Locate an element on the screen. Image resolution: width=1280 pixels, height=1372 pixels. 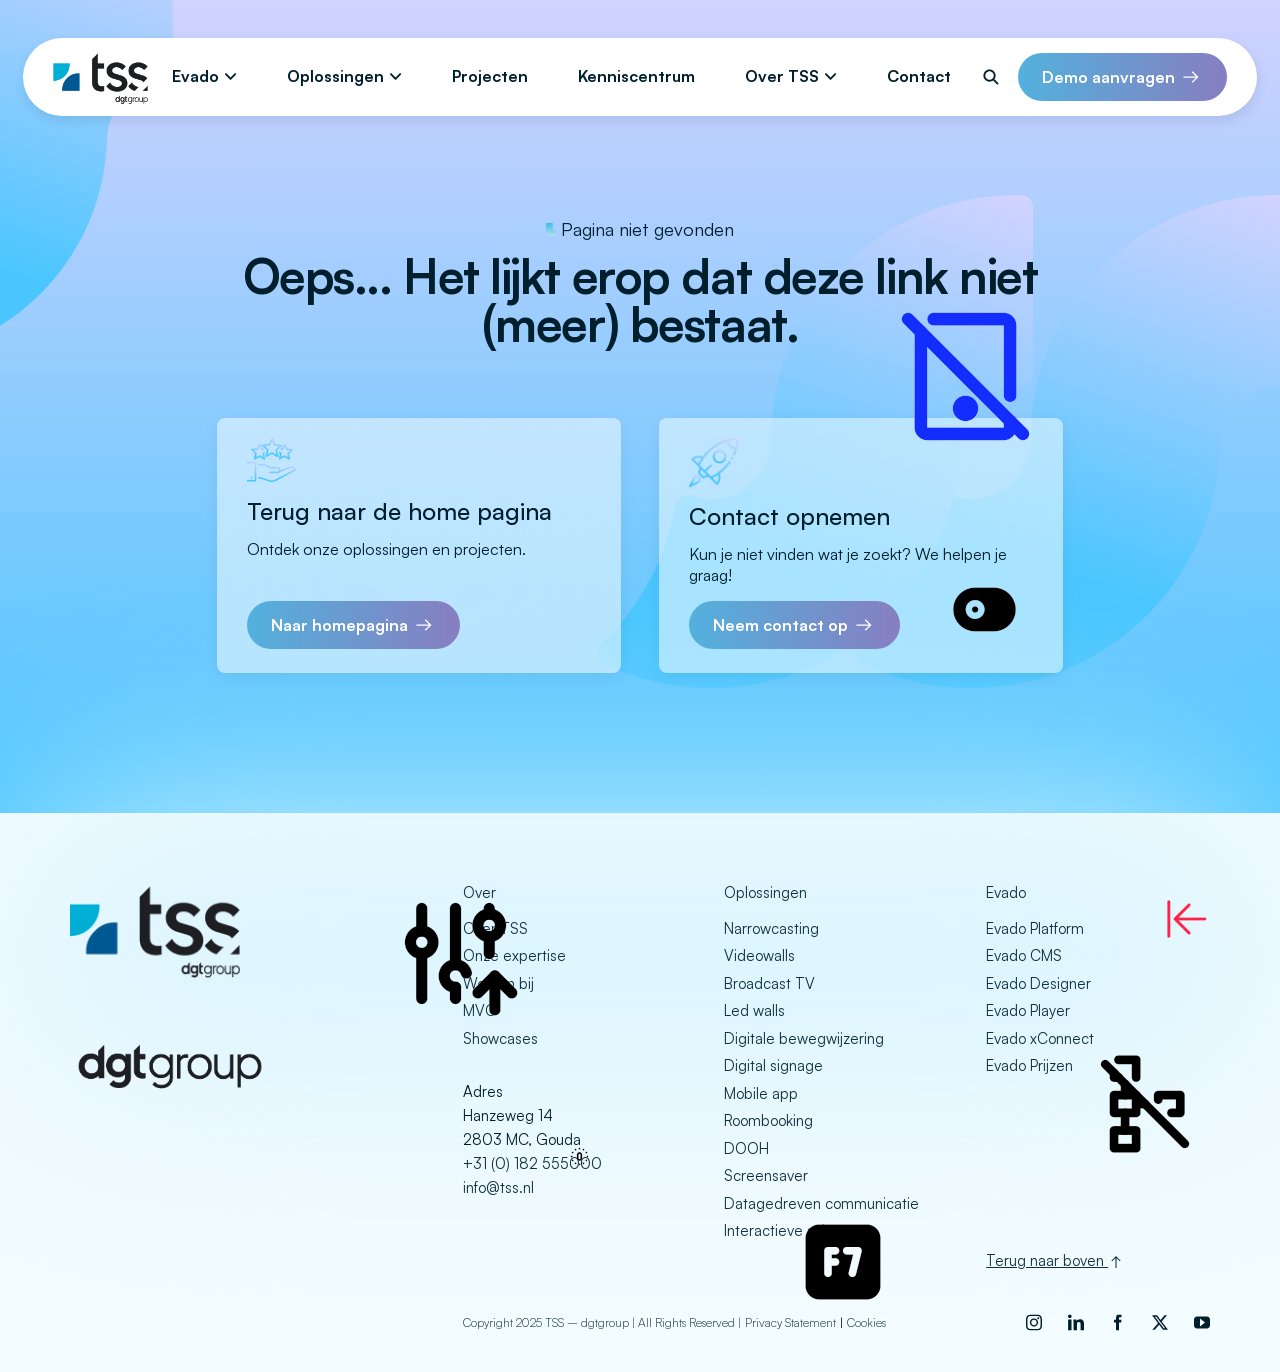
go back to the beginning is located at coordinates (1186, 919).